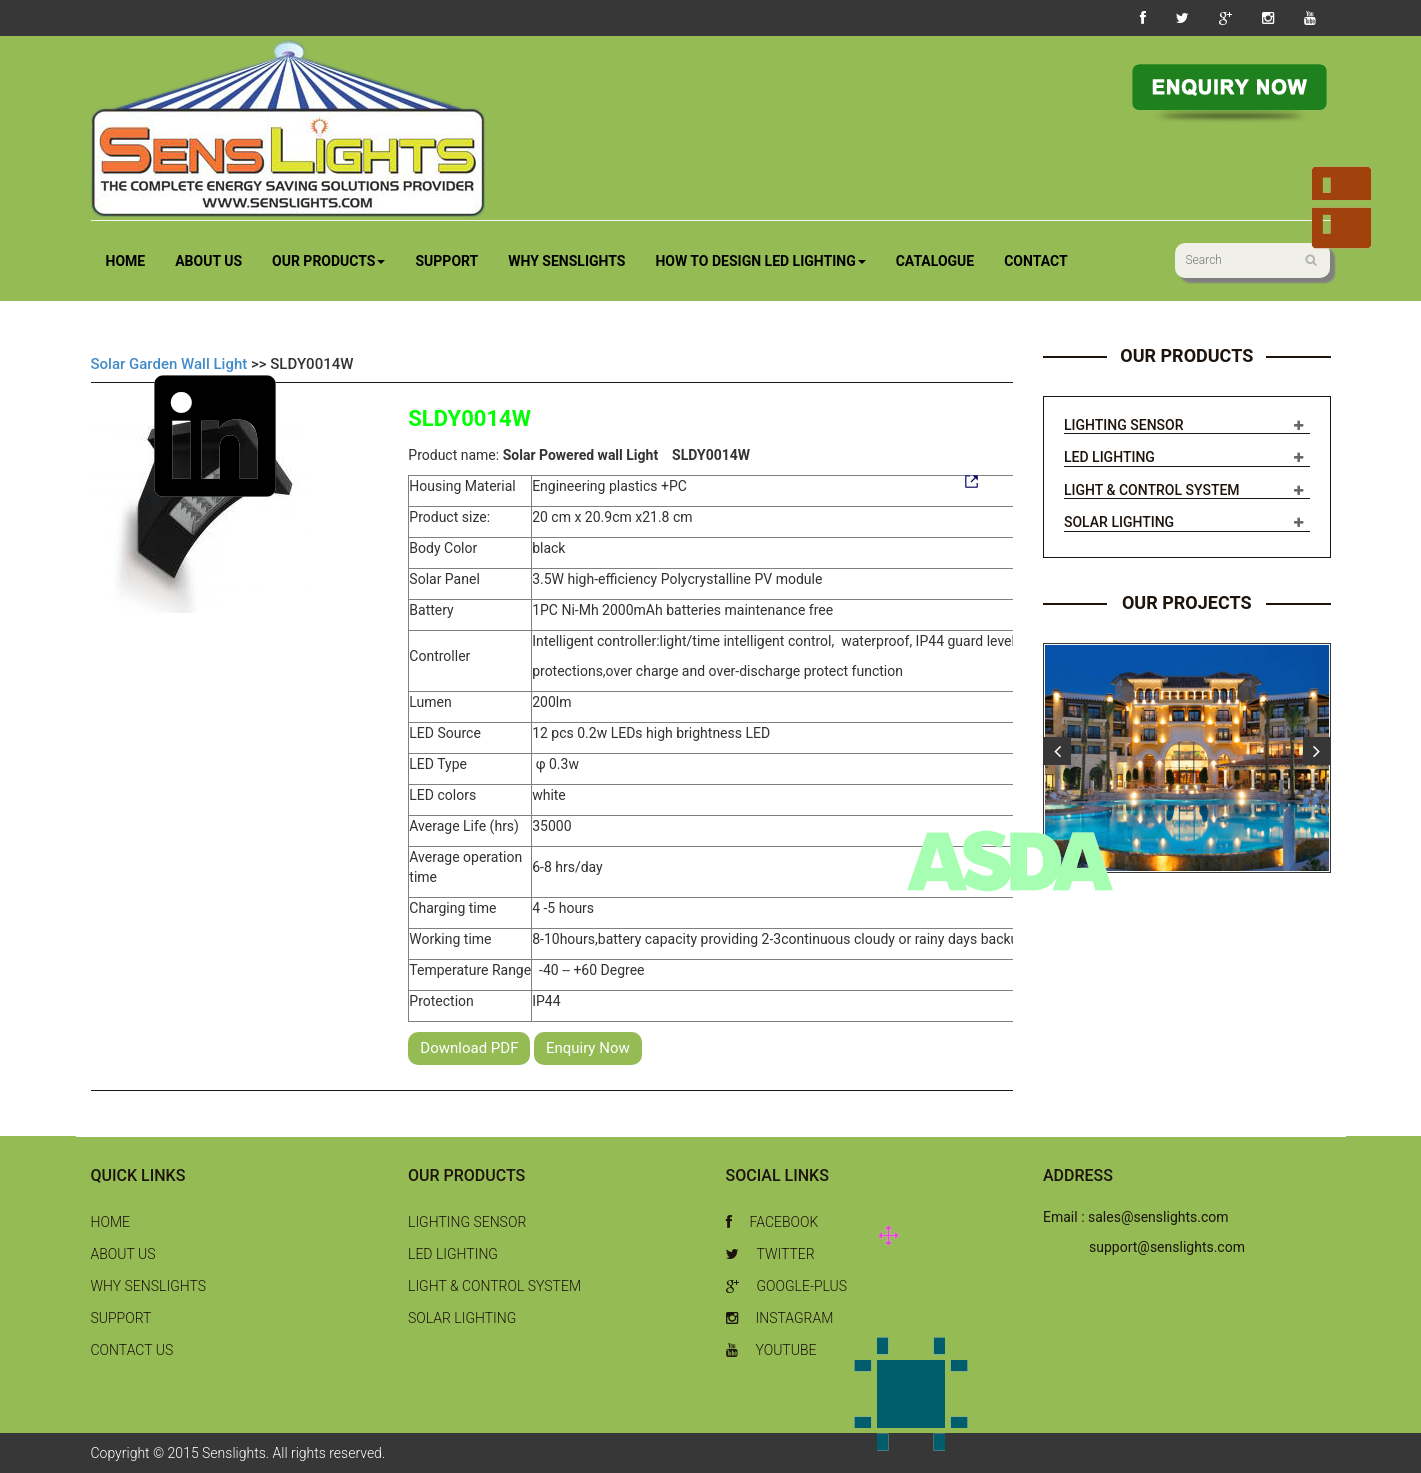 This screenshot has width=1421, height=1473. I want to click on open LinkedIn profile, so click(215, 436).